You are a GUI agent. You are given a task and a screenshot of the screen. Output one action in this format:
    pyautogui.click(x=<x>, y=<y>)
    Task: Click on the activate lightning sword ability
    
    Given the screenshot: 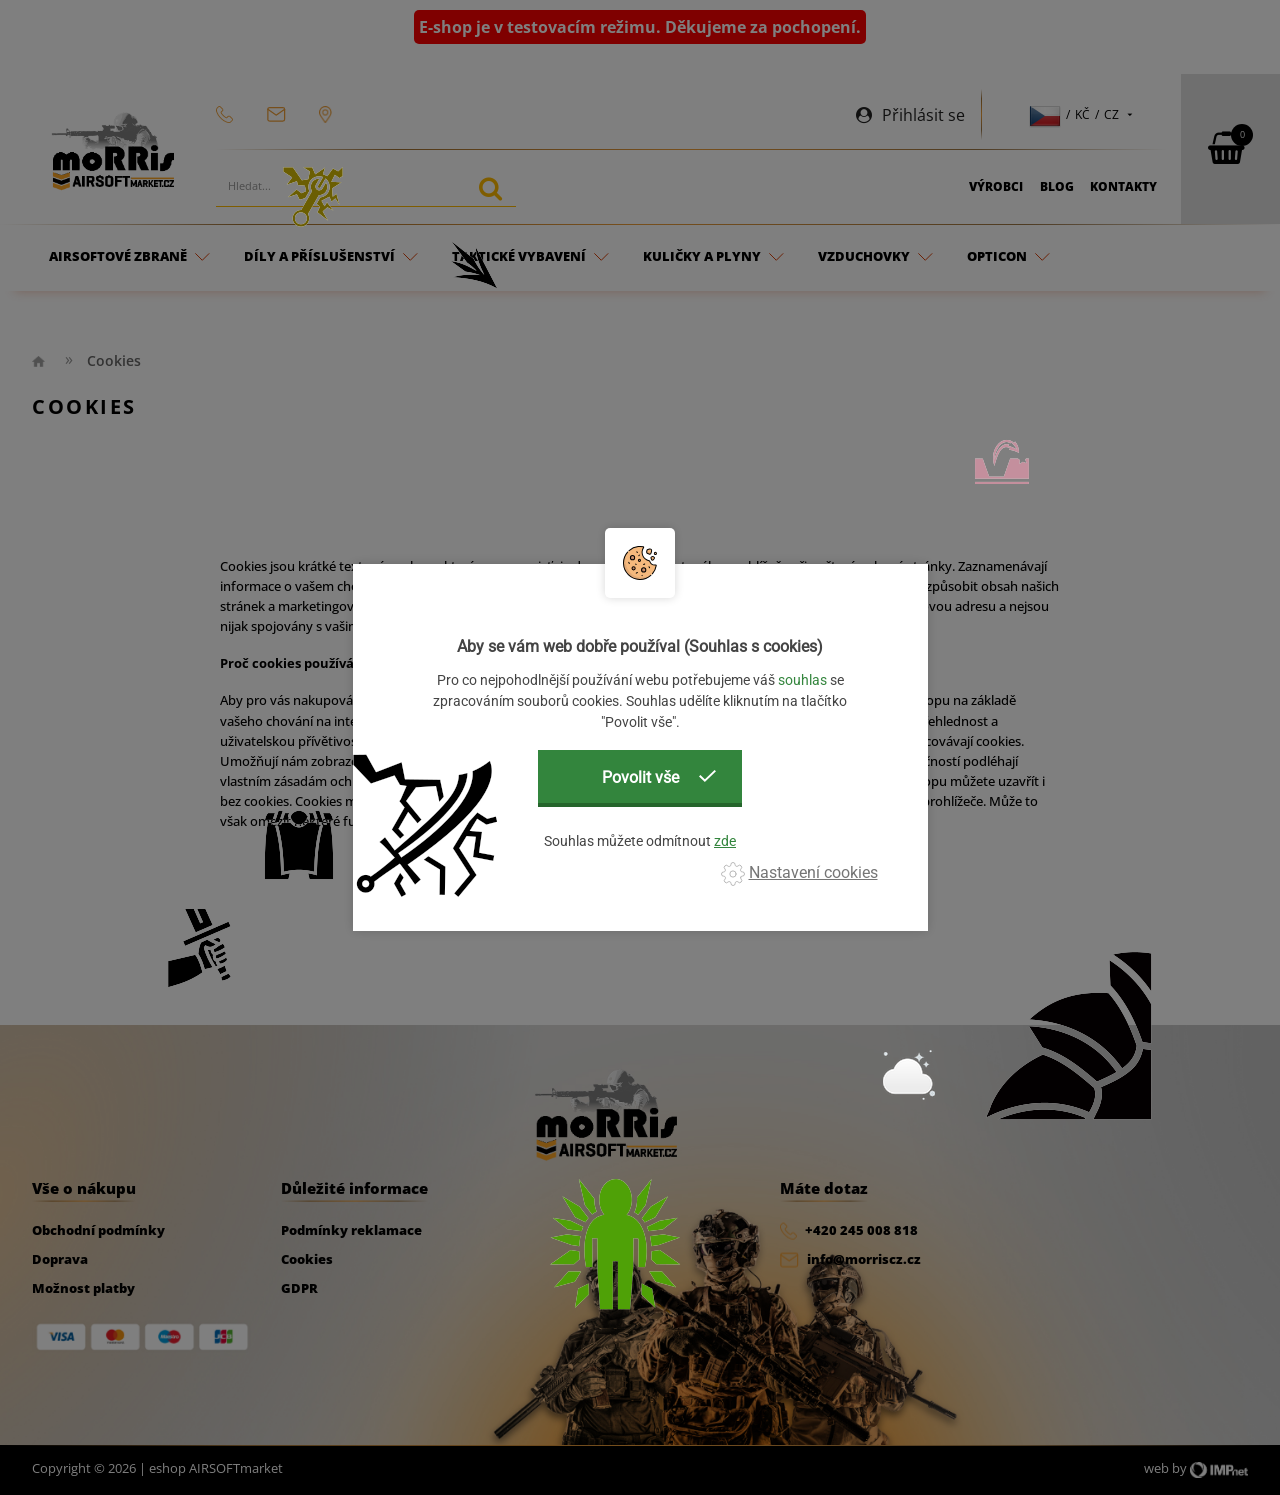 What is the action you would take?
    pyautogui.click(x=424, y=825)
    